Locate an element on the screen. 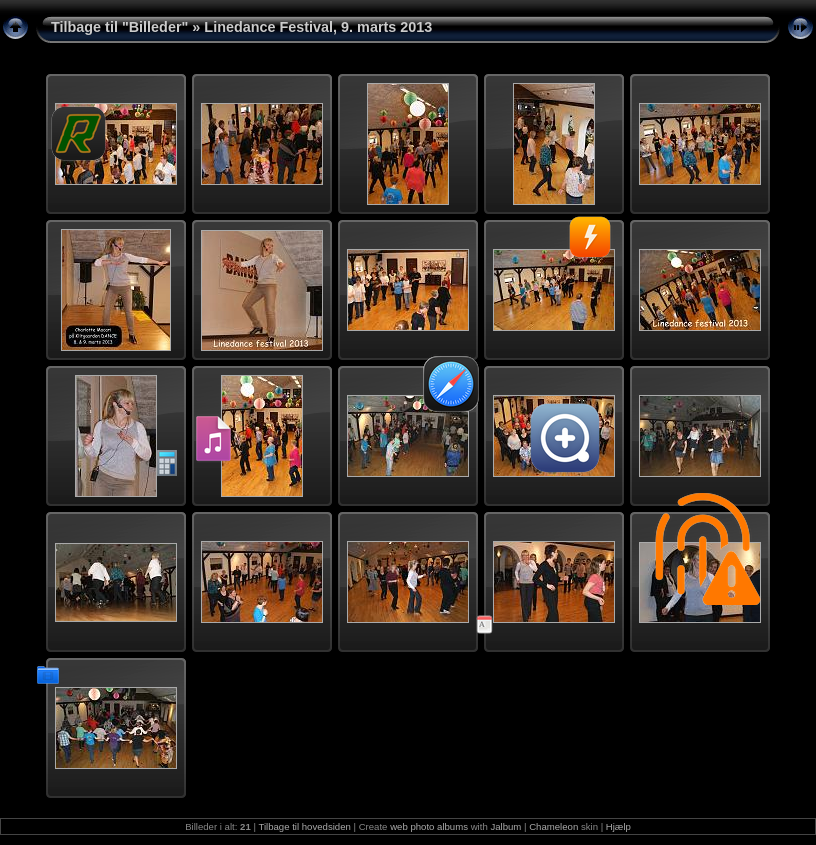  open synology assistant app is located at coordinates (565, 438).